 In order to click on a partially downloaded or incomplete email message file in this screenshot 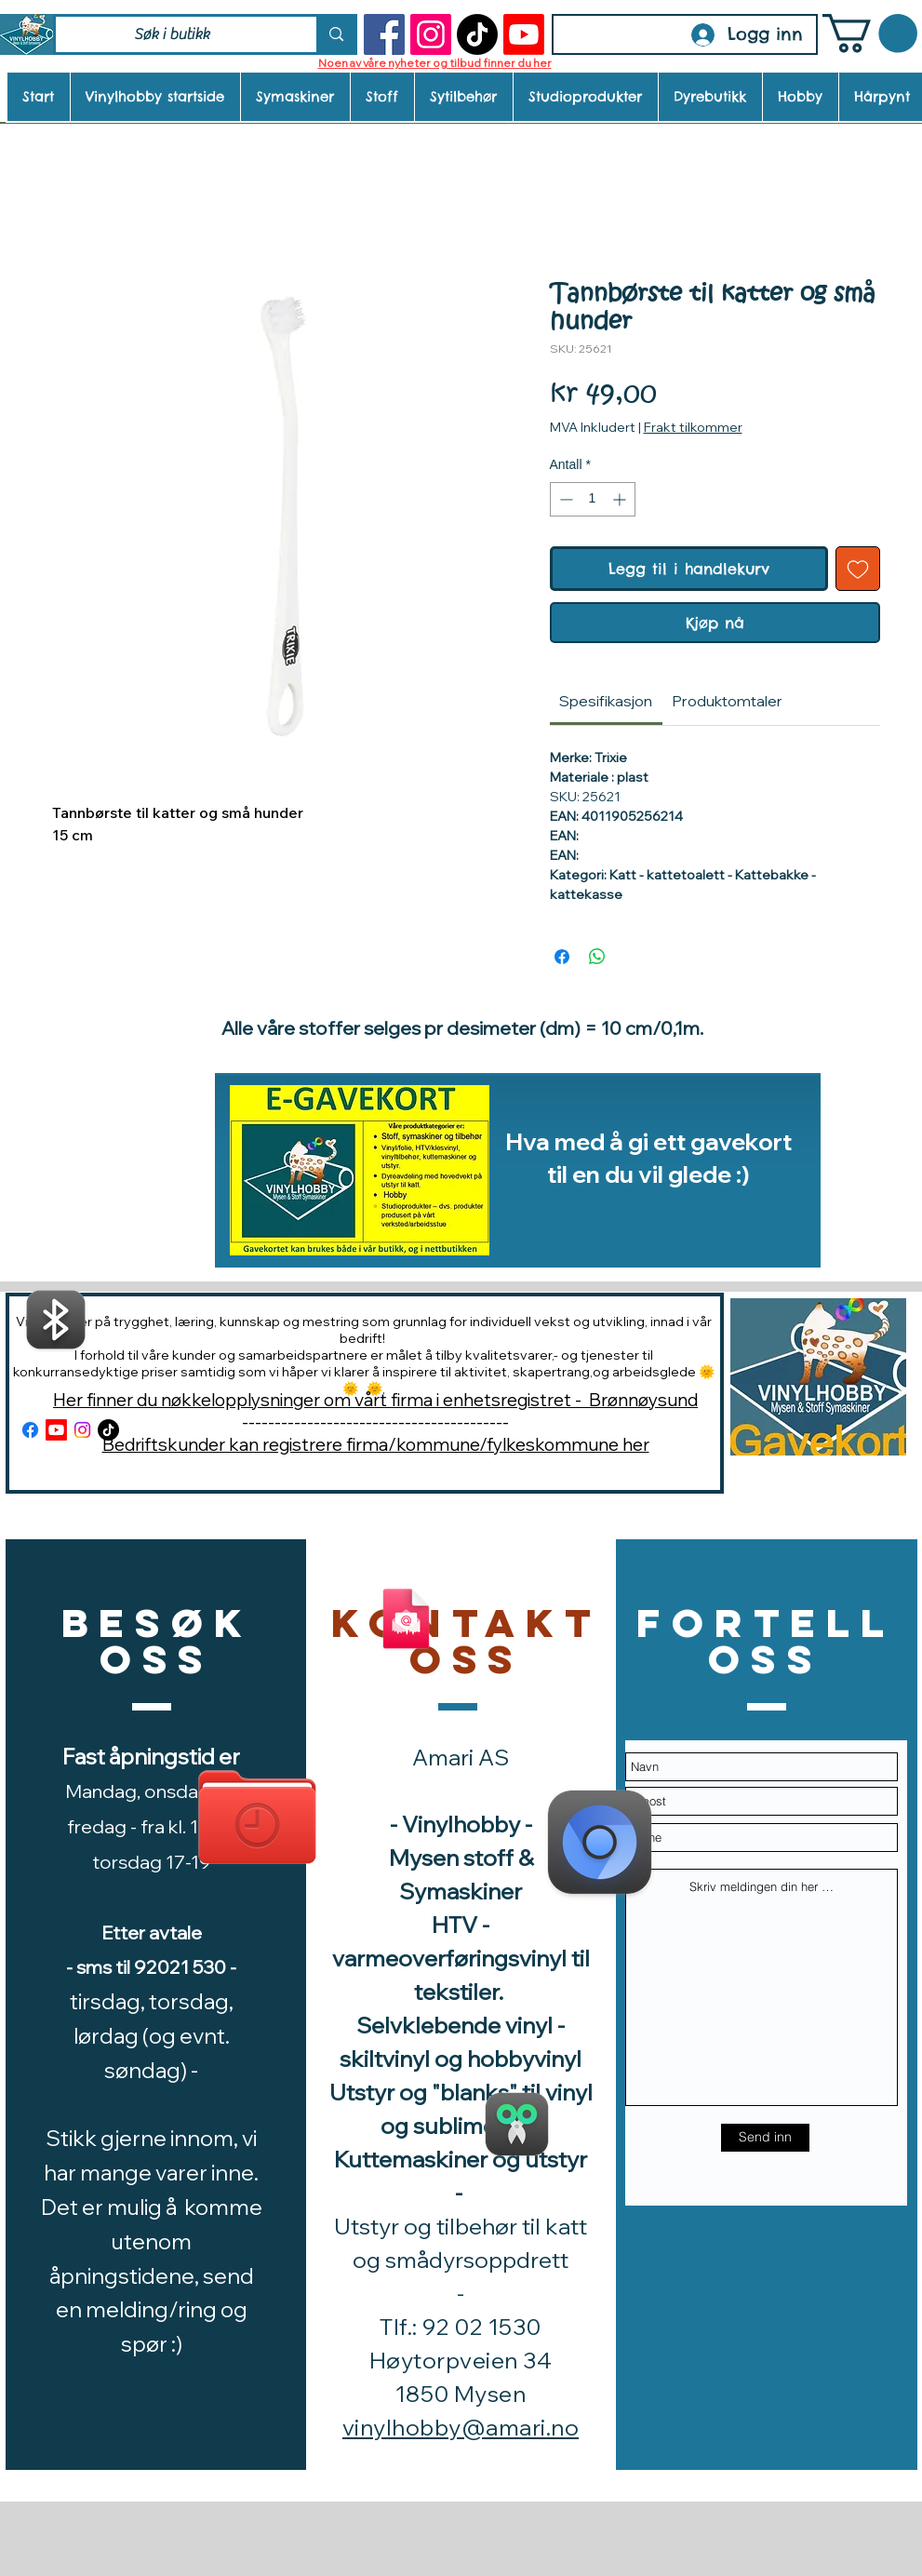, I will do `click(406, 1619)`.